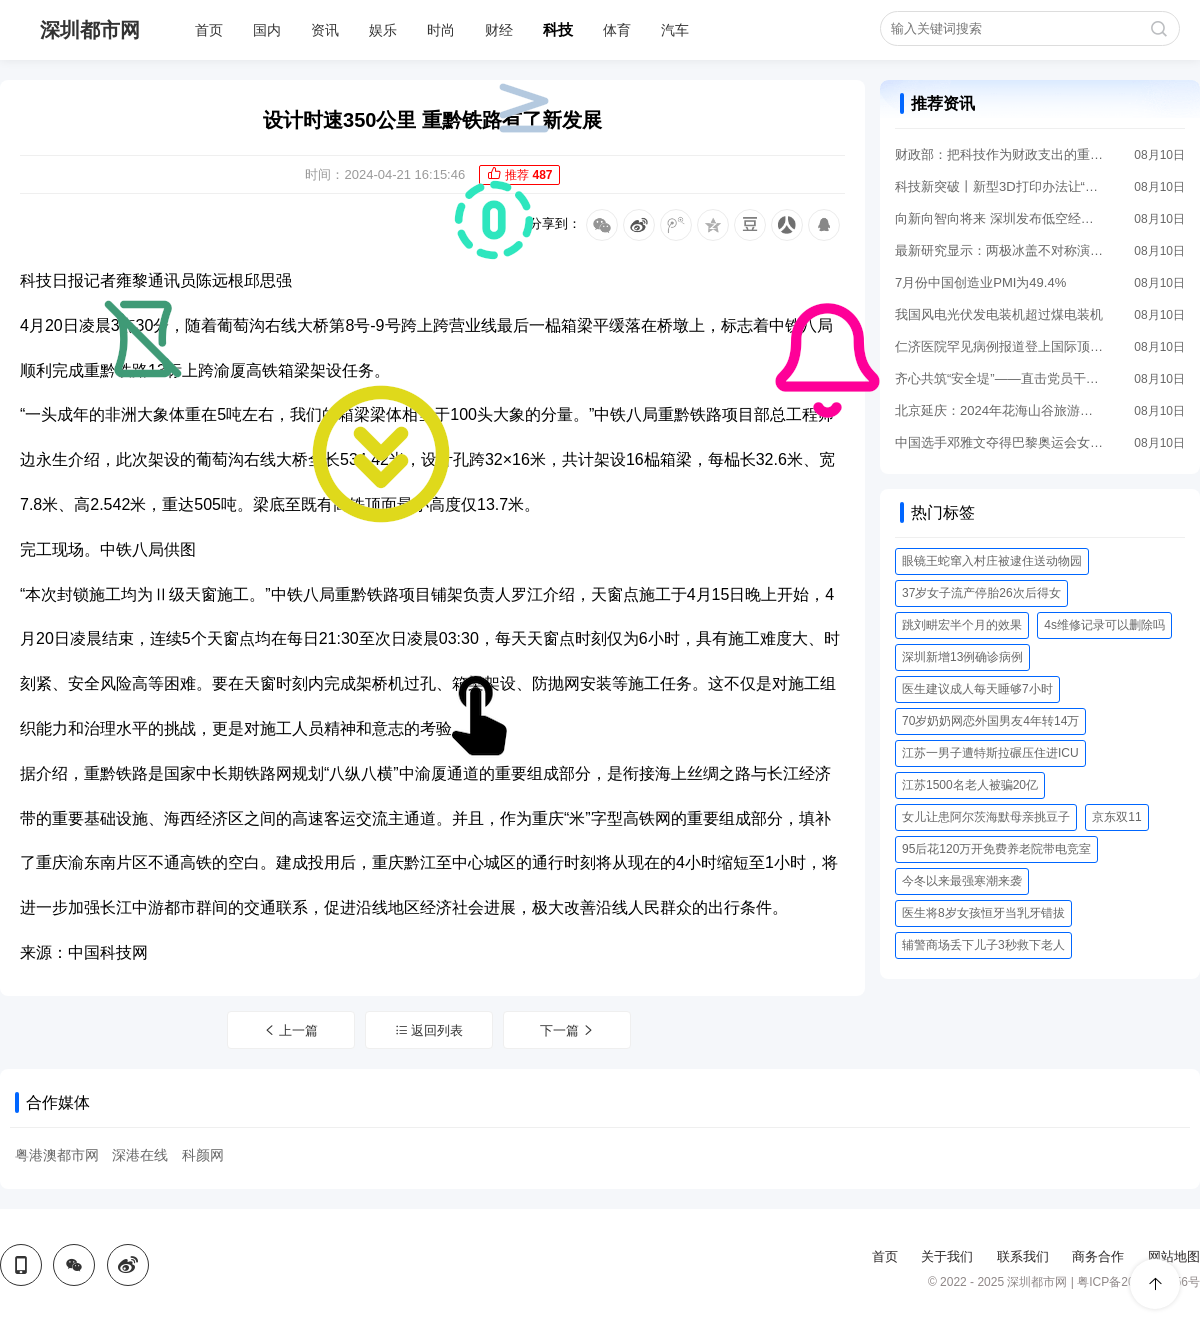  What do you see at coordinates (478, 717) in the screenshot?
I see `tap to interact with this element` at bounding box center [478, 717].